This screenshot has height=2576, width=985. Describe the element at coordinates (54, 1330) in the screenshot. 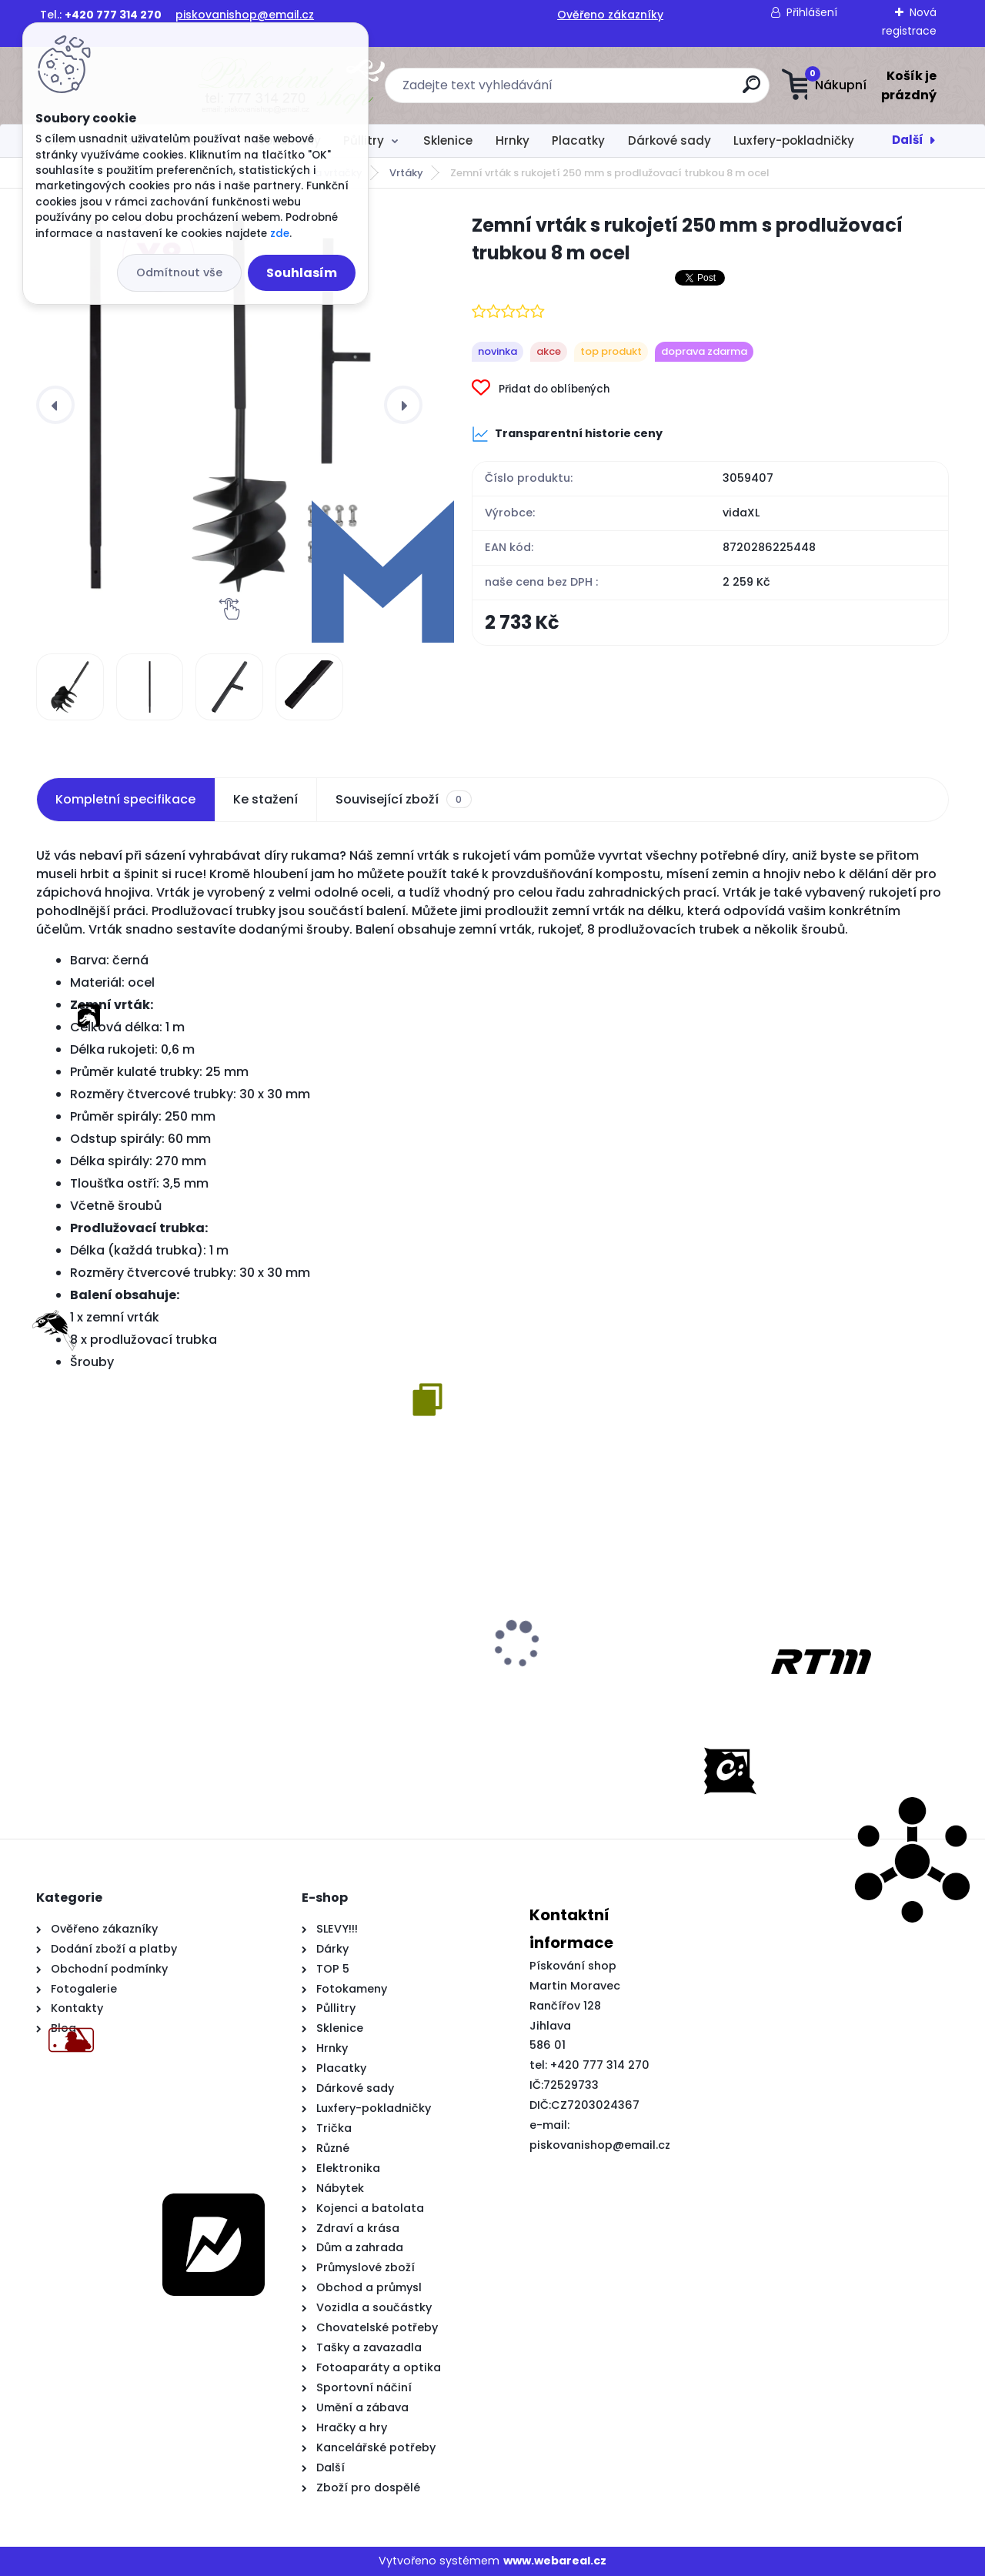

I see `link to Gerrit code review platform` at that location.